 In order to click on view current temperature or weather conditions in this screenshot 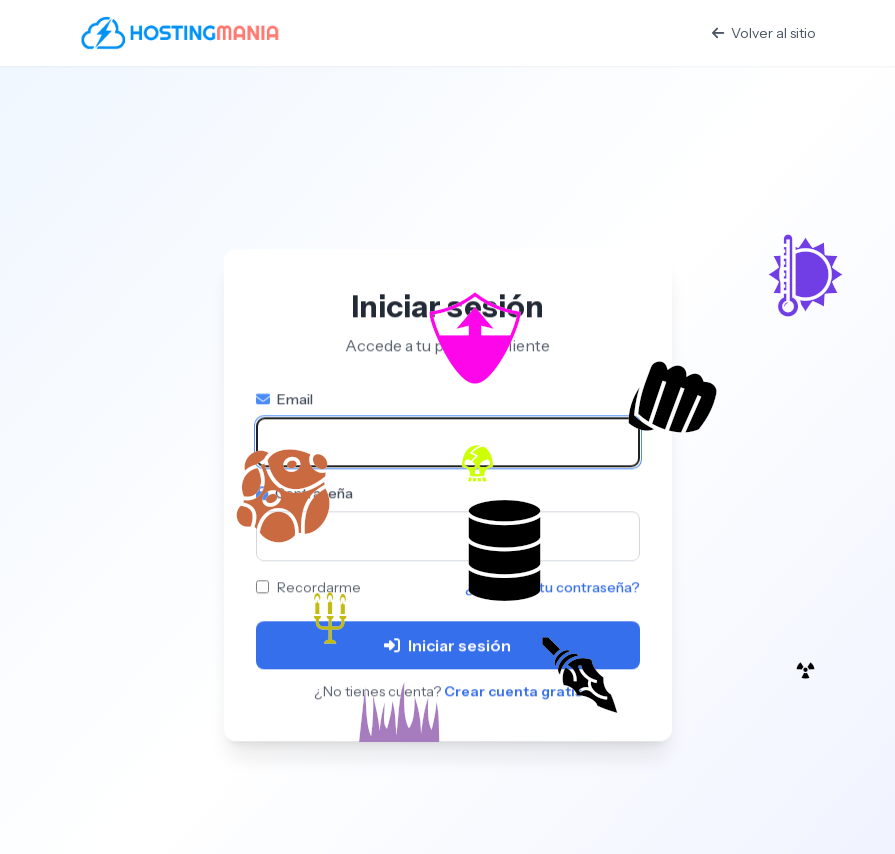, I will do `click(805, 274)`.